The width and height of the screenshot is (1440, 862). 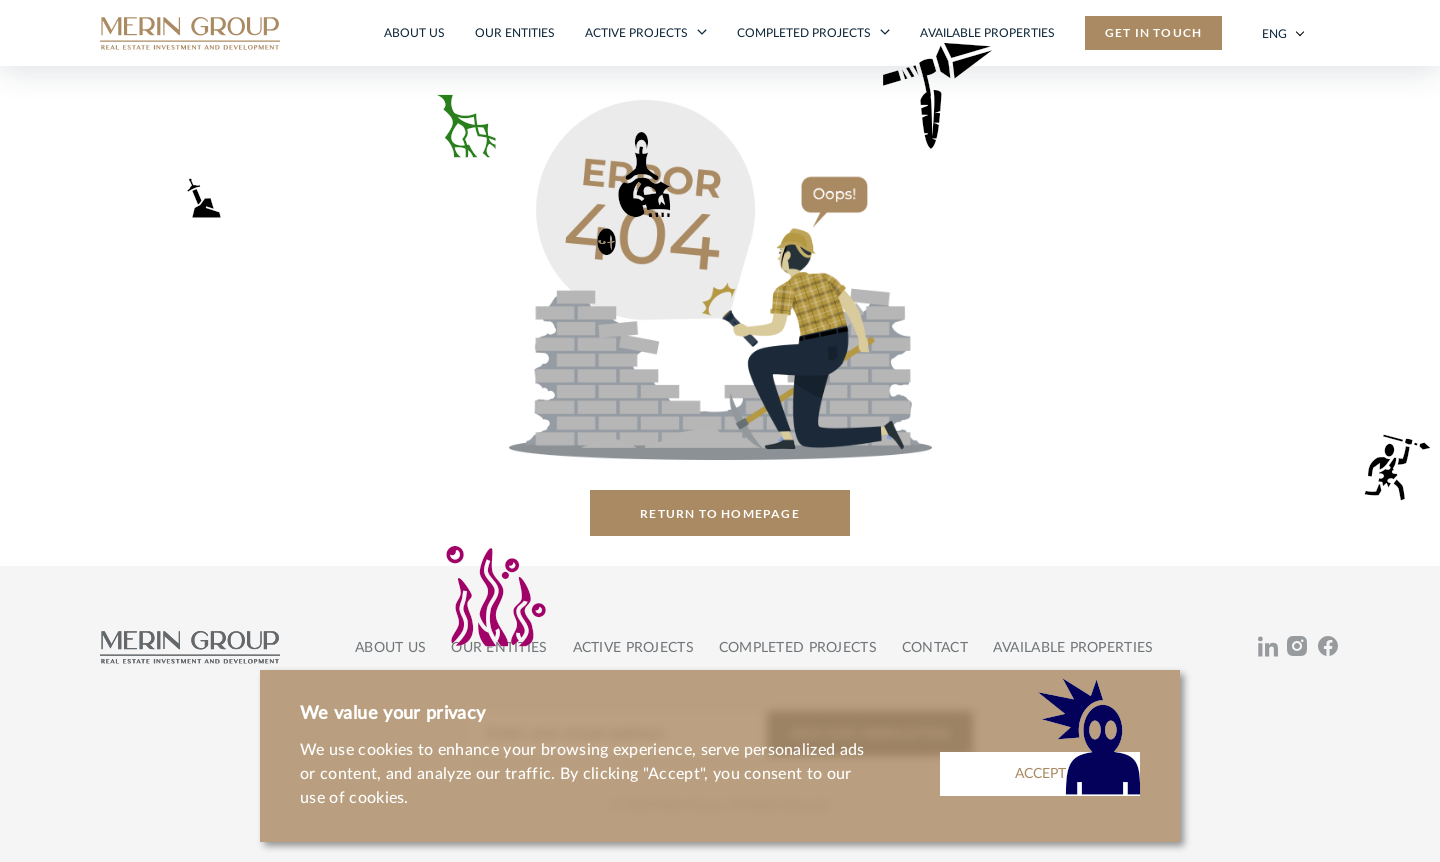 I want to click on select a cyclops or one-eyed character, so click(x=606, y=241).